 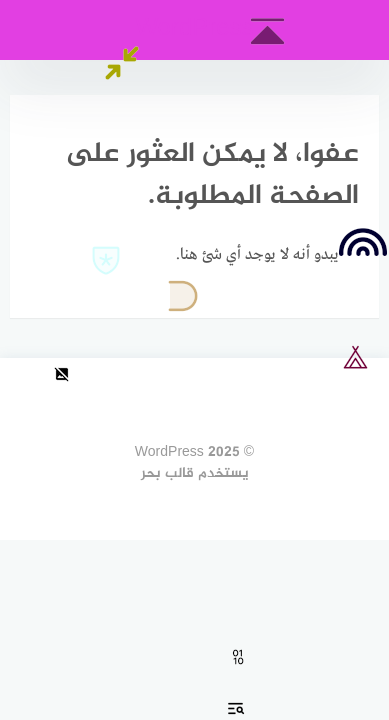 I want to click on search within a list, so click(x=235, y=708).